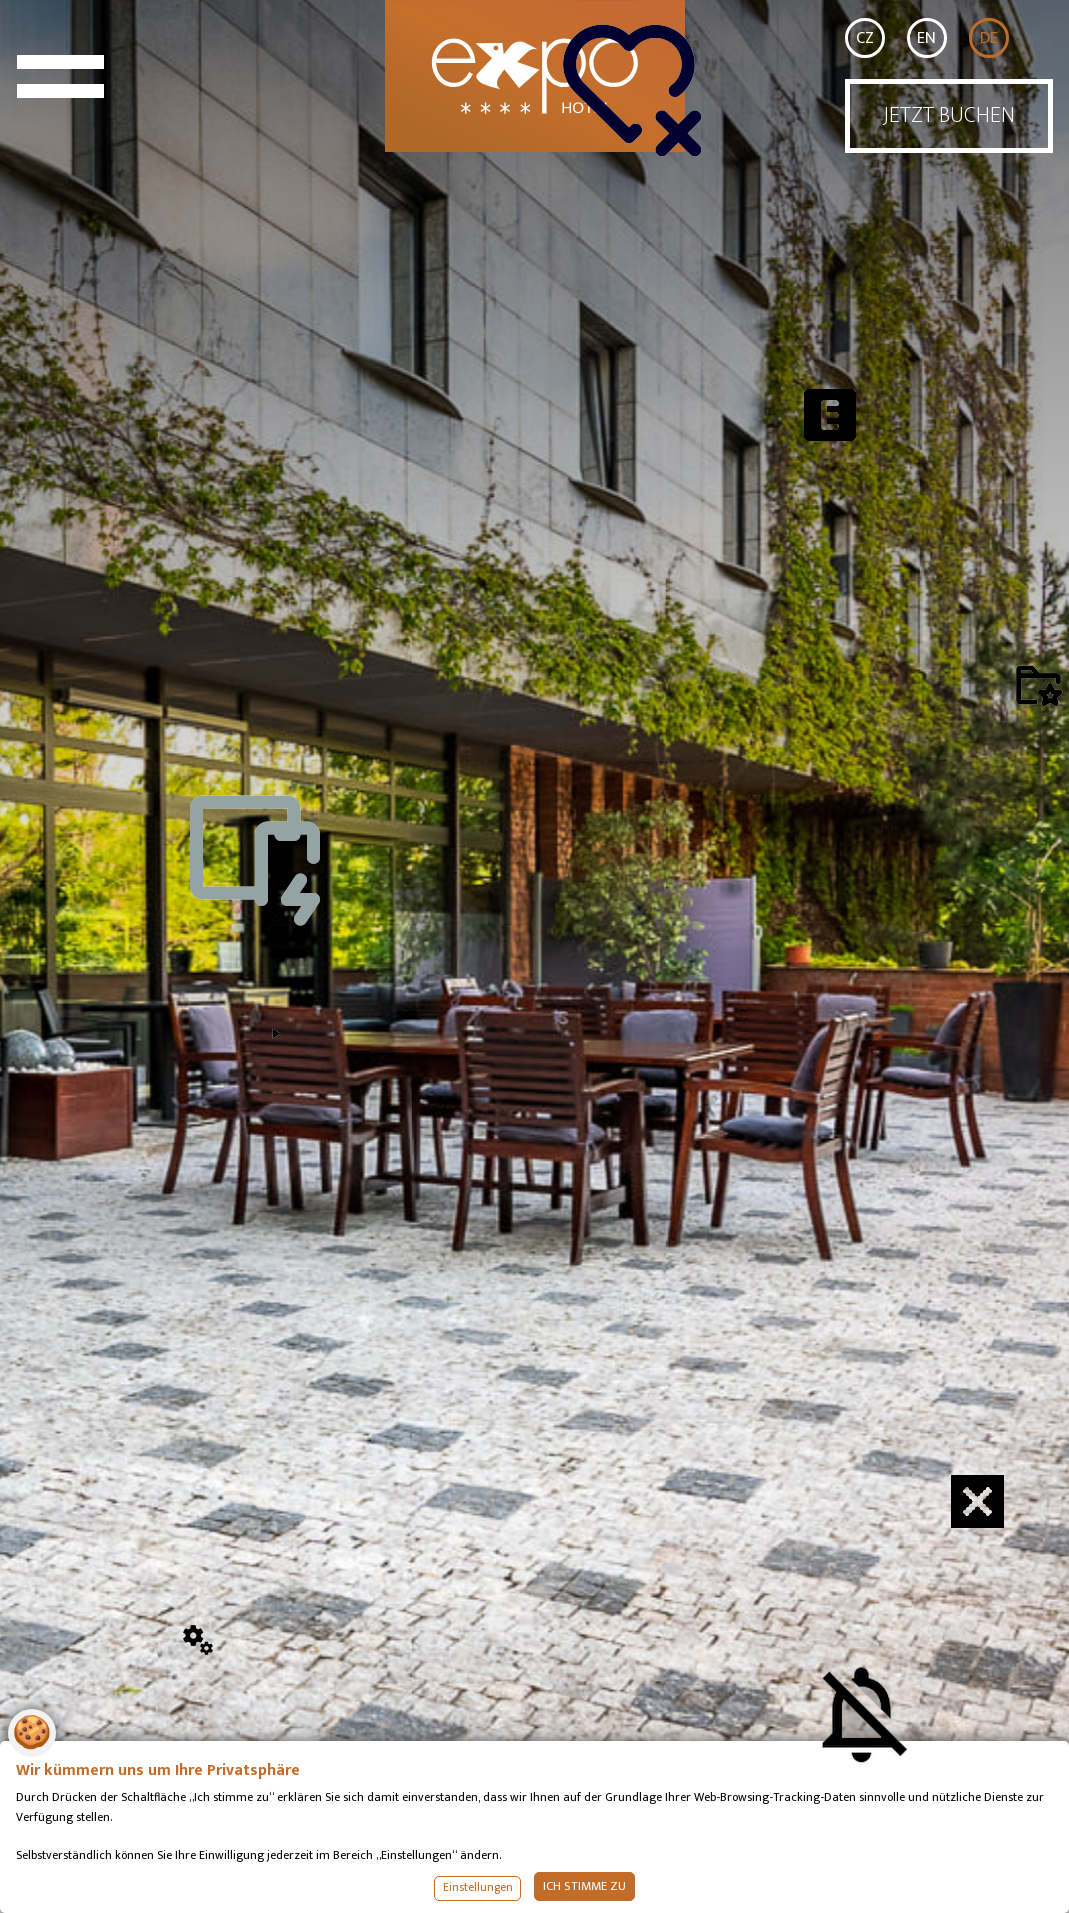 The width and height of the screenshot is (1069, 1913). I want to click on start media playback, so click(275, 1033).